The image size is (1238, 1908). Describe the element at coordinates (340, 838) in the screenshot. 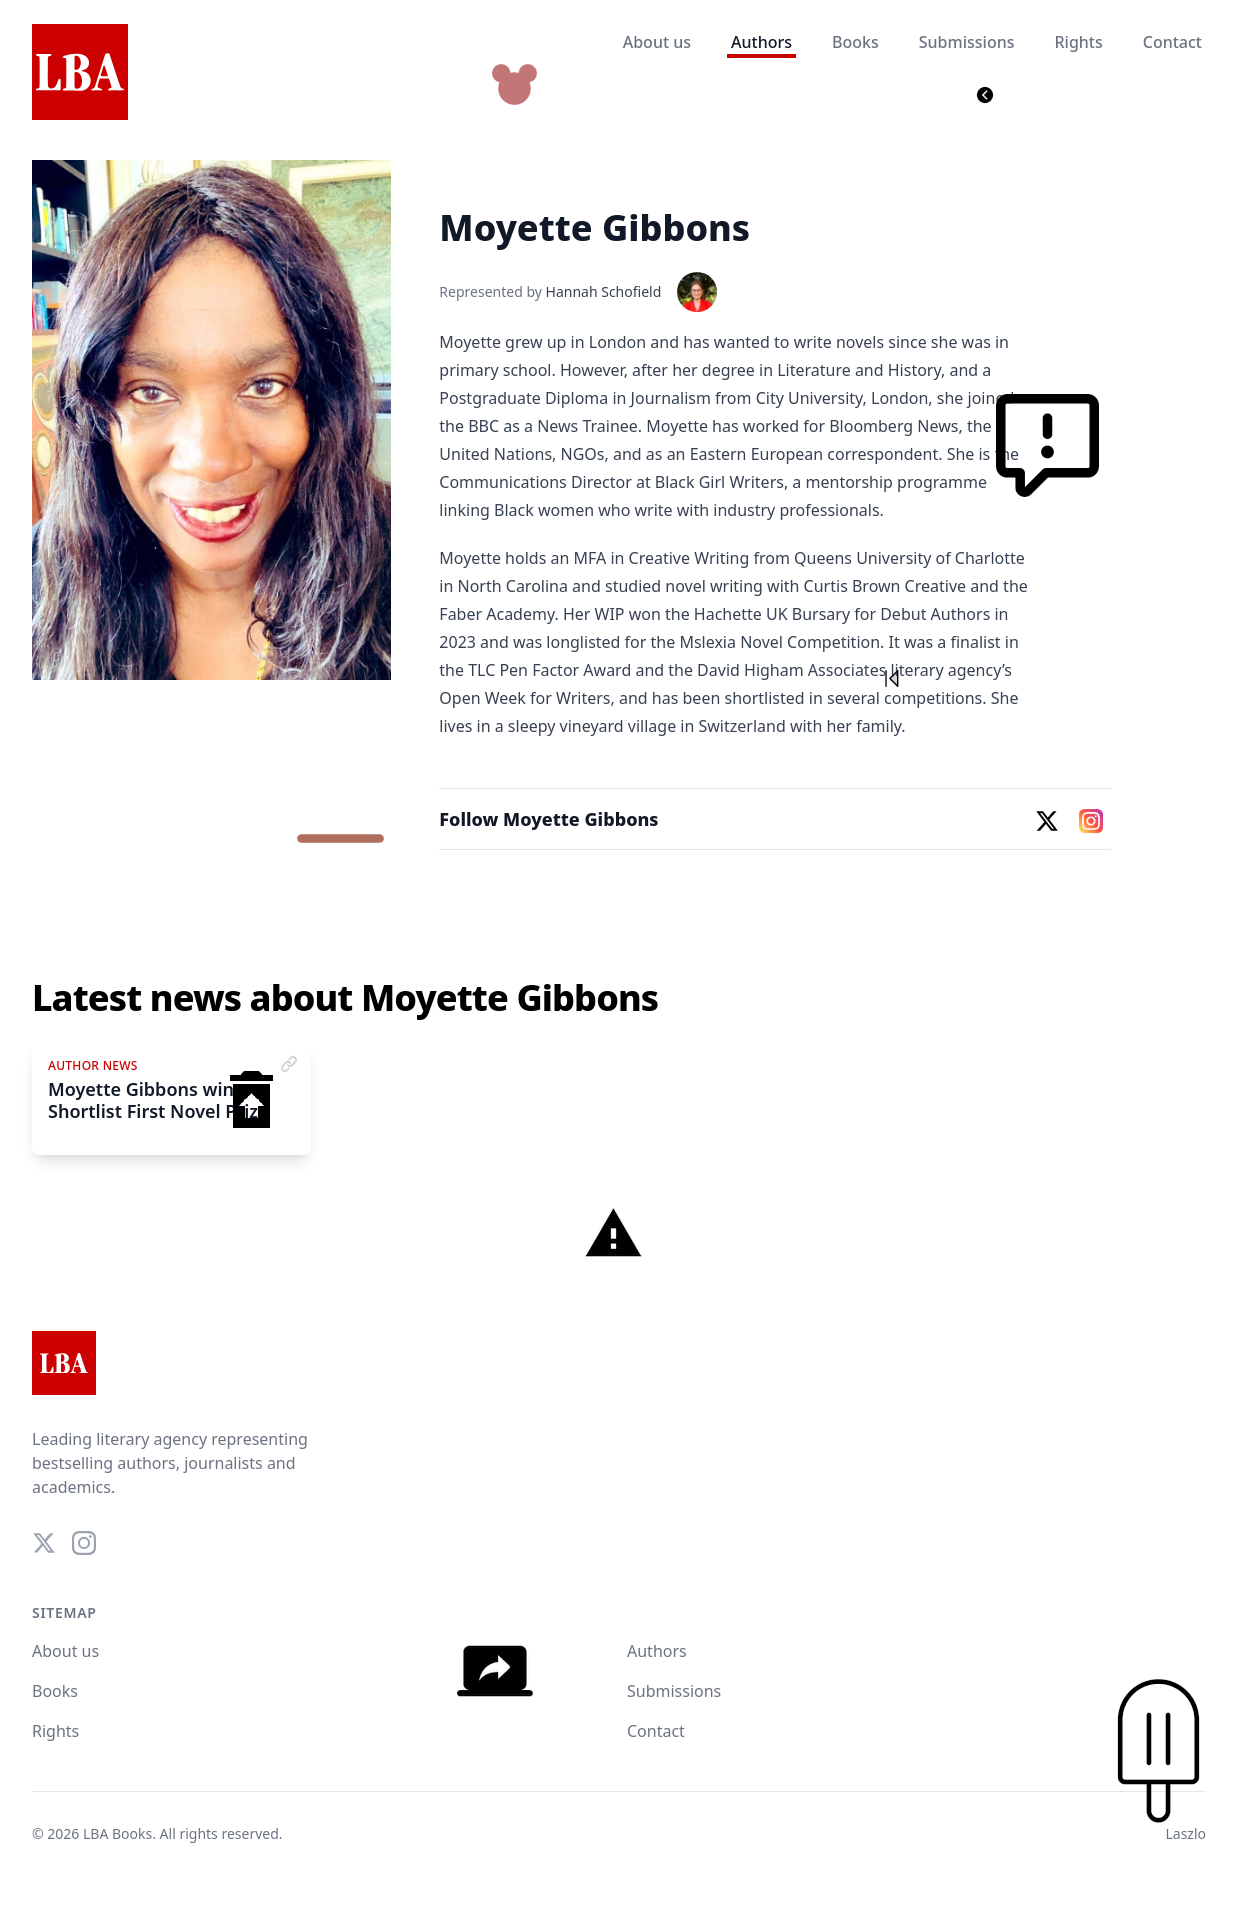

I see `remove an item from a list` at that location.